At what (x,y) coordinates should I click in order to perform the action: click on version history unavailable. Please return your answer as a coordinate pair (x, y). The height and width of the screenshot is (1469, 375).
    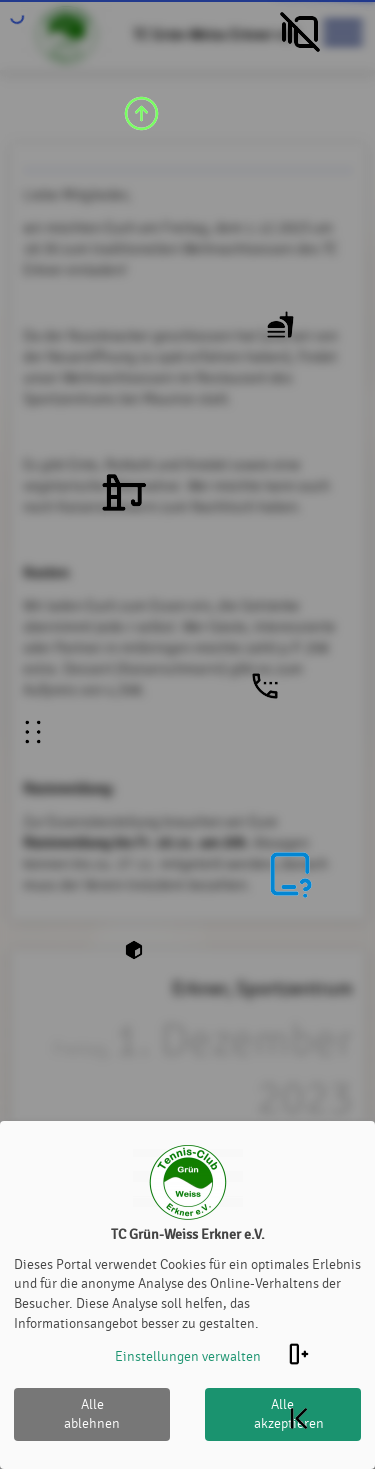
    Looking at the image, I should click on (300, 32).